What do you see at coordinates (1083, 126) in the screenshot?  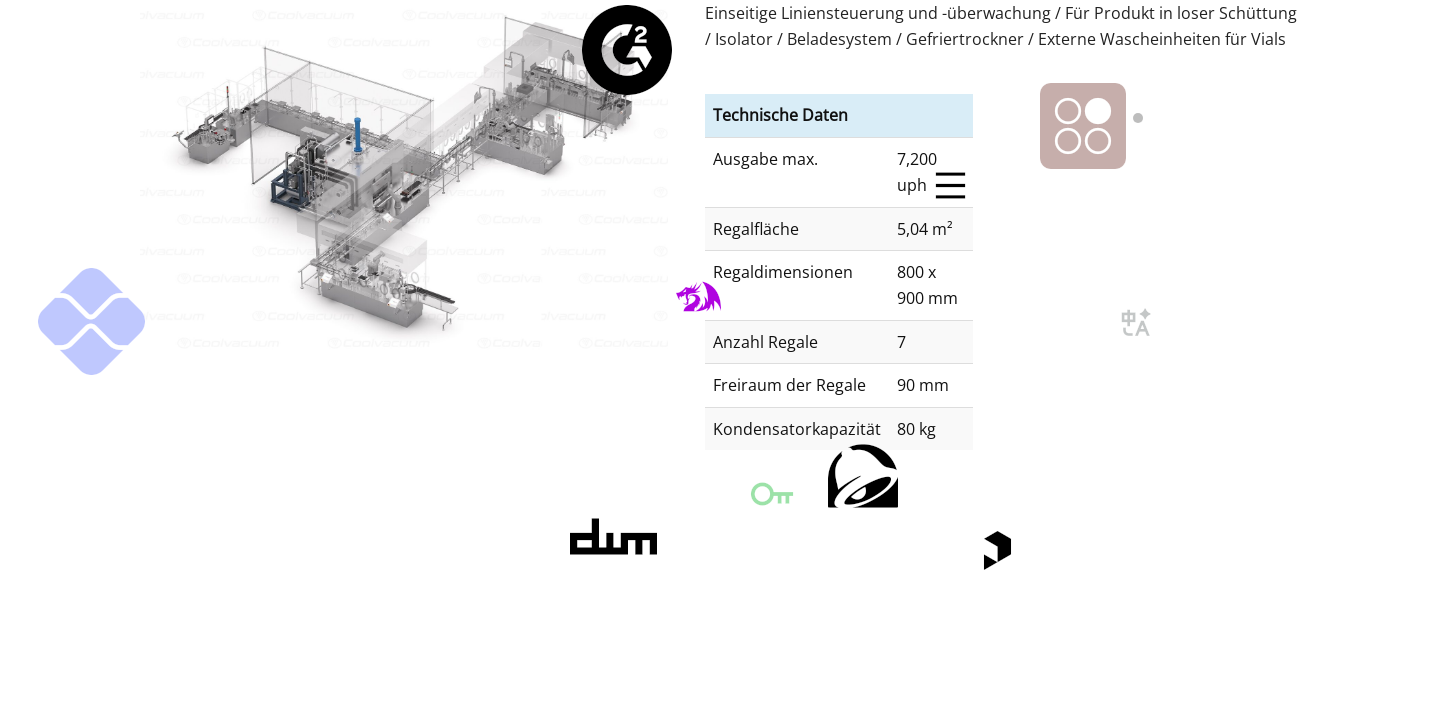 I see `open the payback rewards app` at bounding box center [1083, 126].